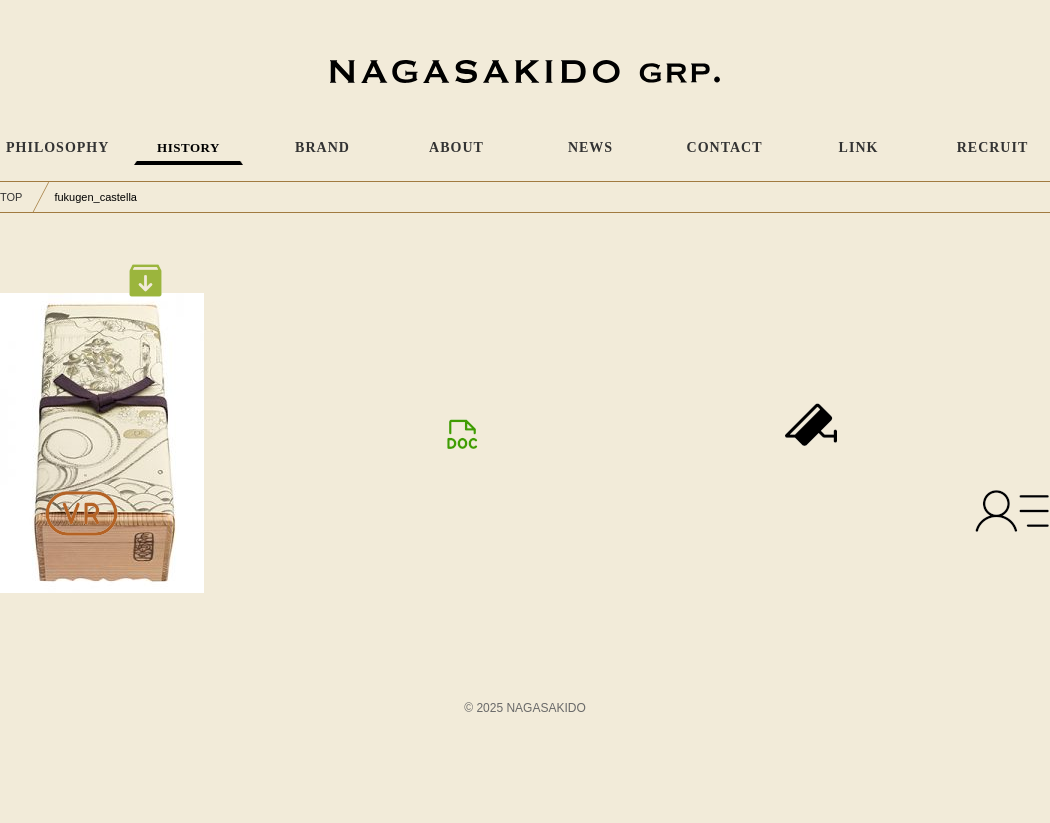  Describe the element at coordinates (1011, 511) in the screenshot. I see `view user list or directory` at that location.